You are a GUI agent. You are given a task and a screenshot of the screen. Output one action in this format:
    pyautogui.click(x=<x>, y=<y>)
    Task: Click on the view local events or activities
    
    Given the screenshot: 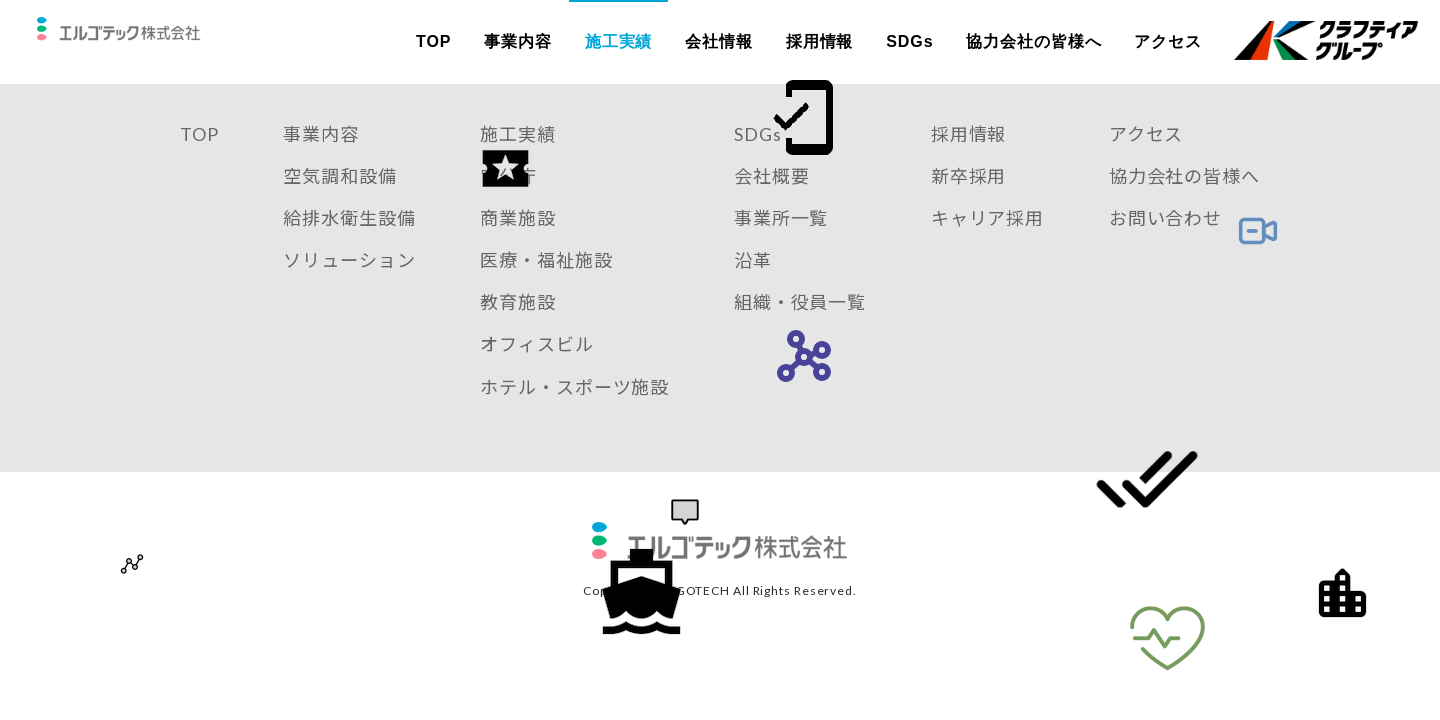 What is the action you would take?
    pyautogui.click(x=505, y=168)
    